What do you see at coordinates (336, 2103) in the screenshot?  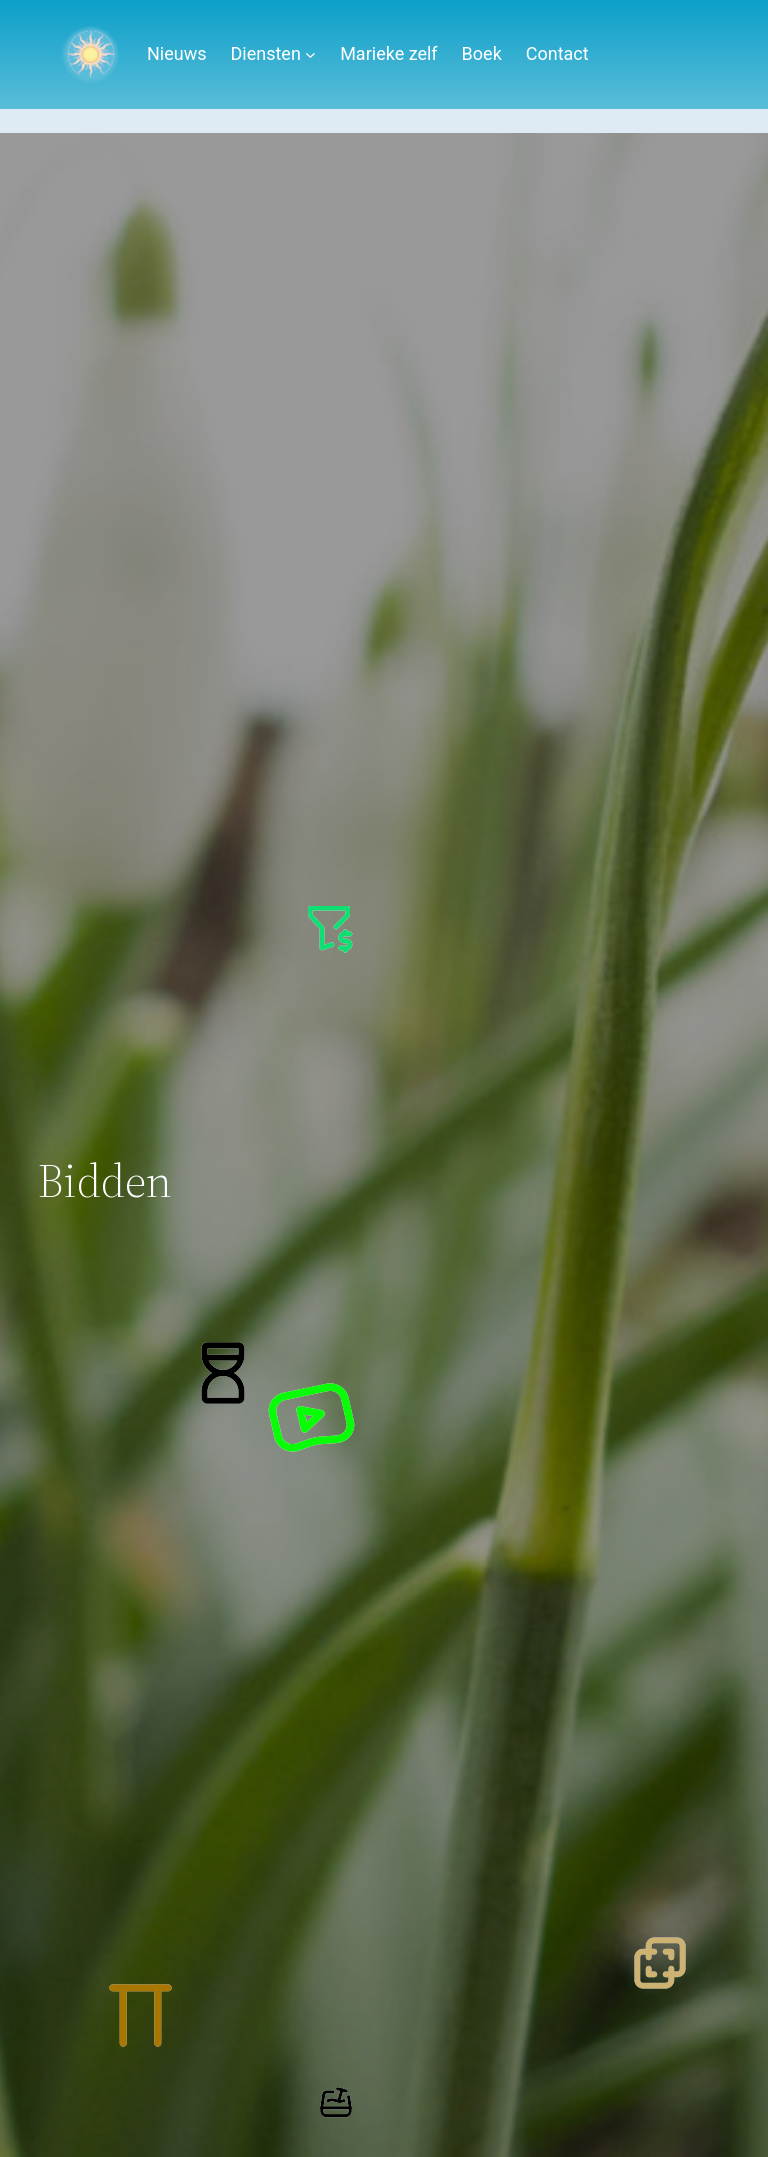 I see `access sandbox or testing environment` at bounding box center [336, 2103].